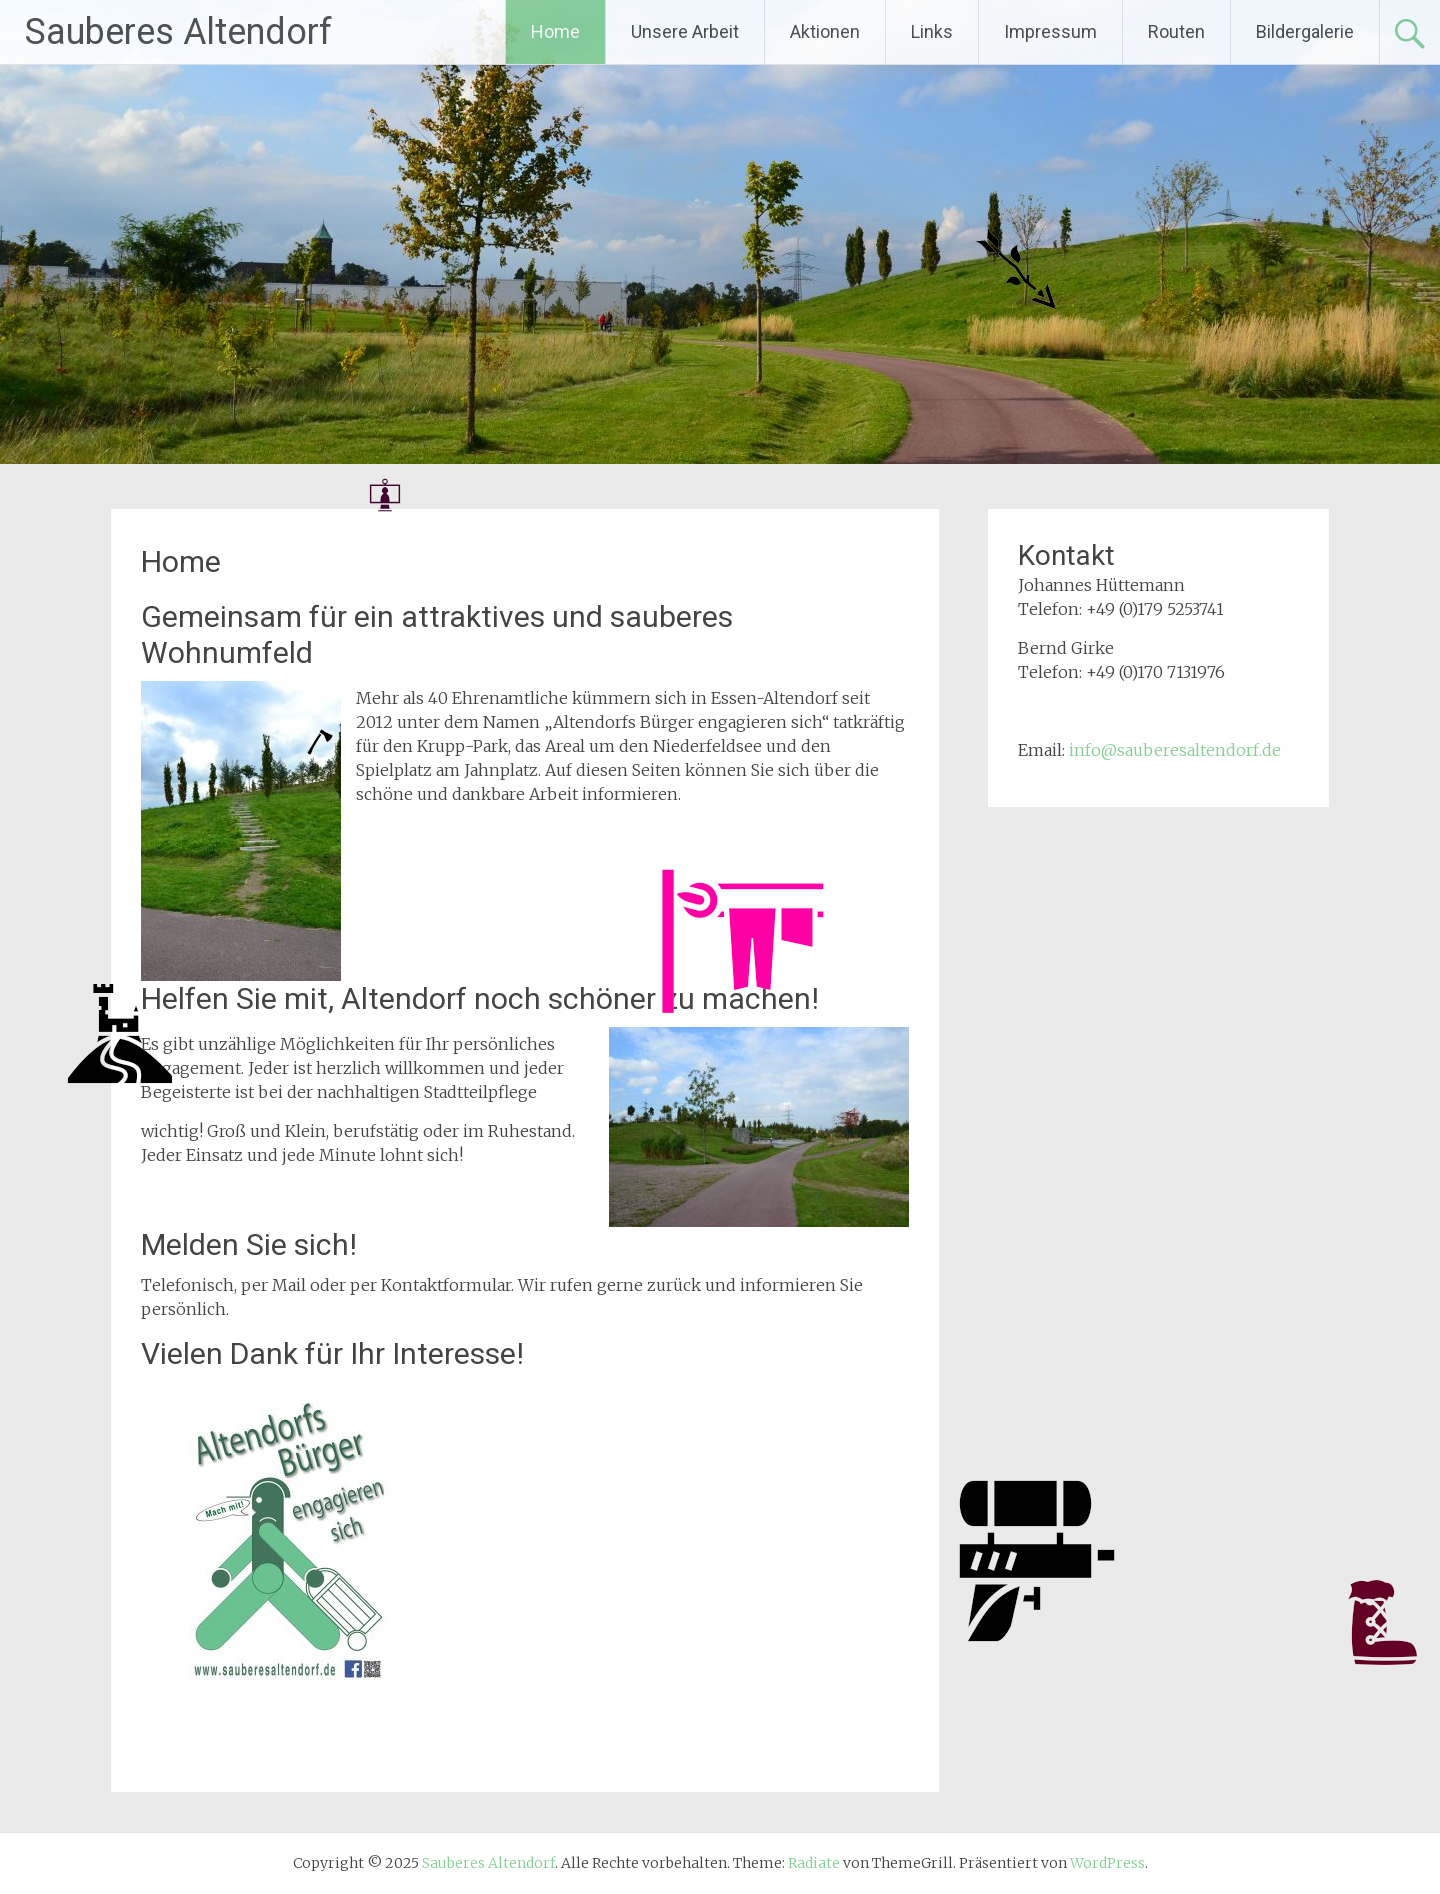 The height and width of the screenshot is (1894, 1440). What do you see at coordinates (1382, 1622) in the screenshot?
I see `select winter boot equipment` at bounding box center [1382, 1622].